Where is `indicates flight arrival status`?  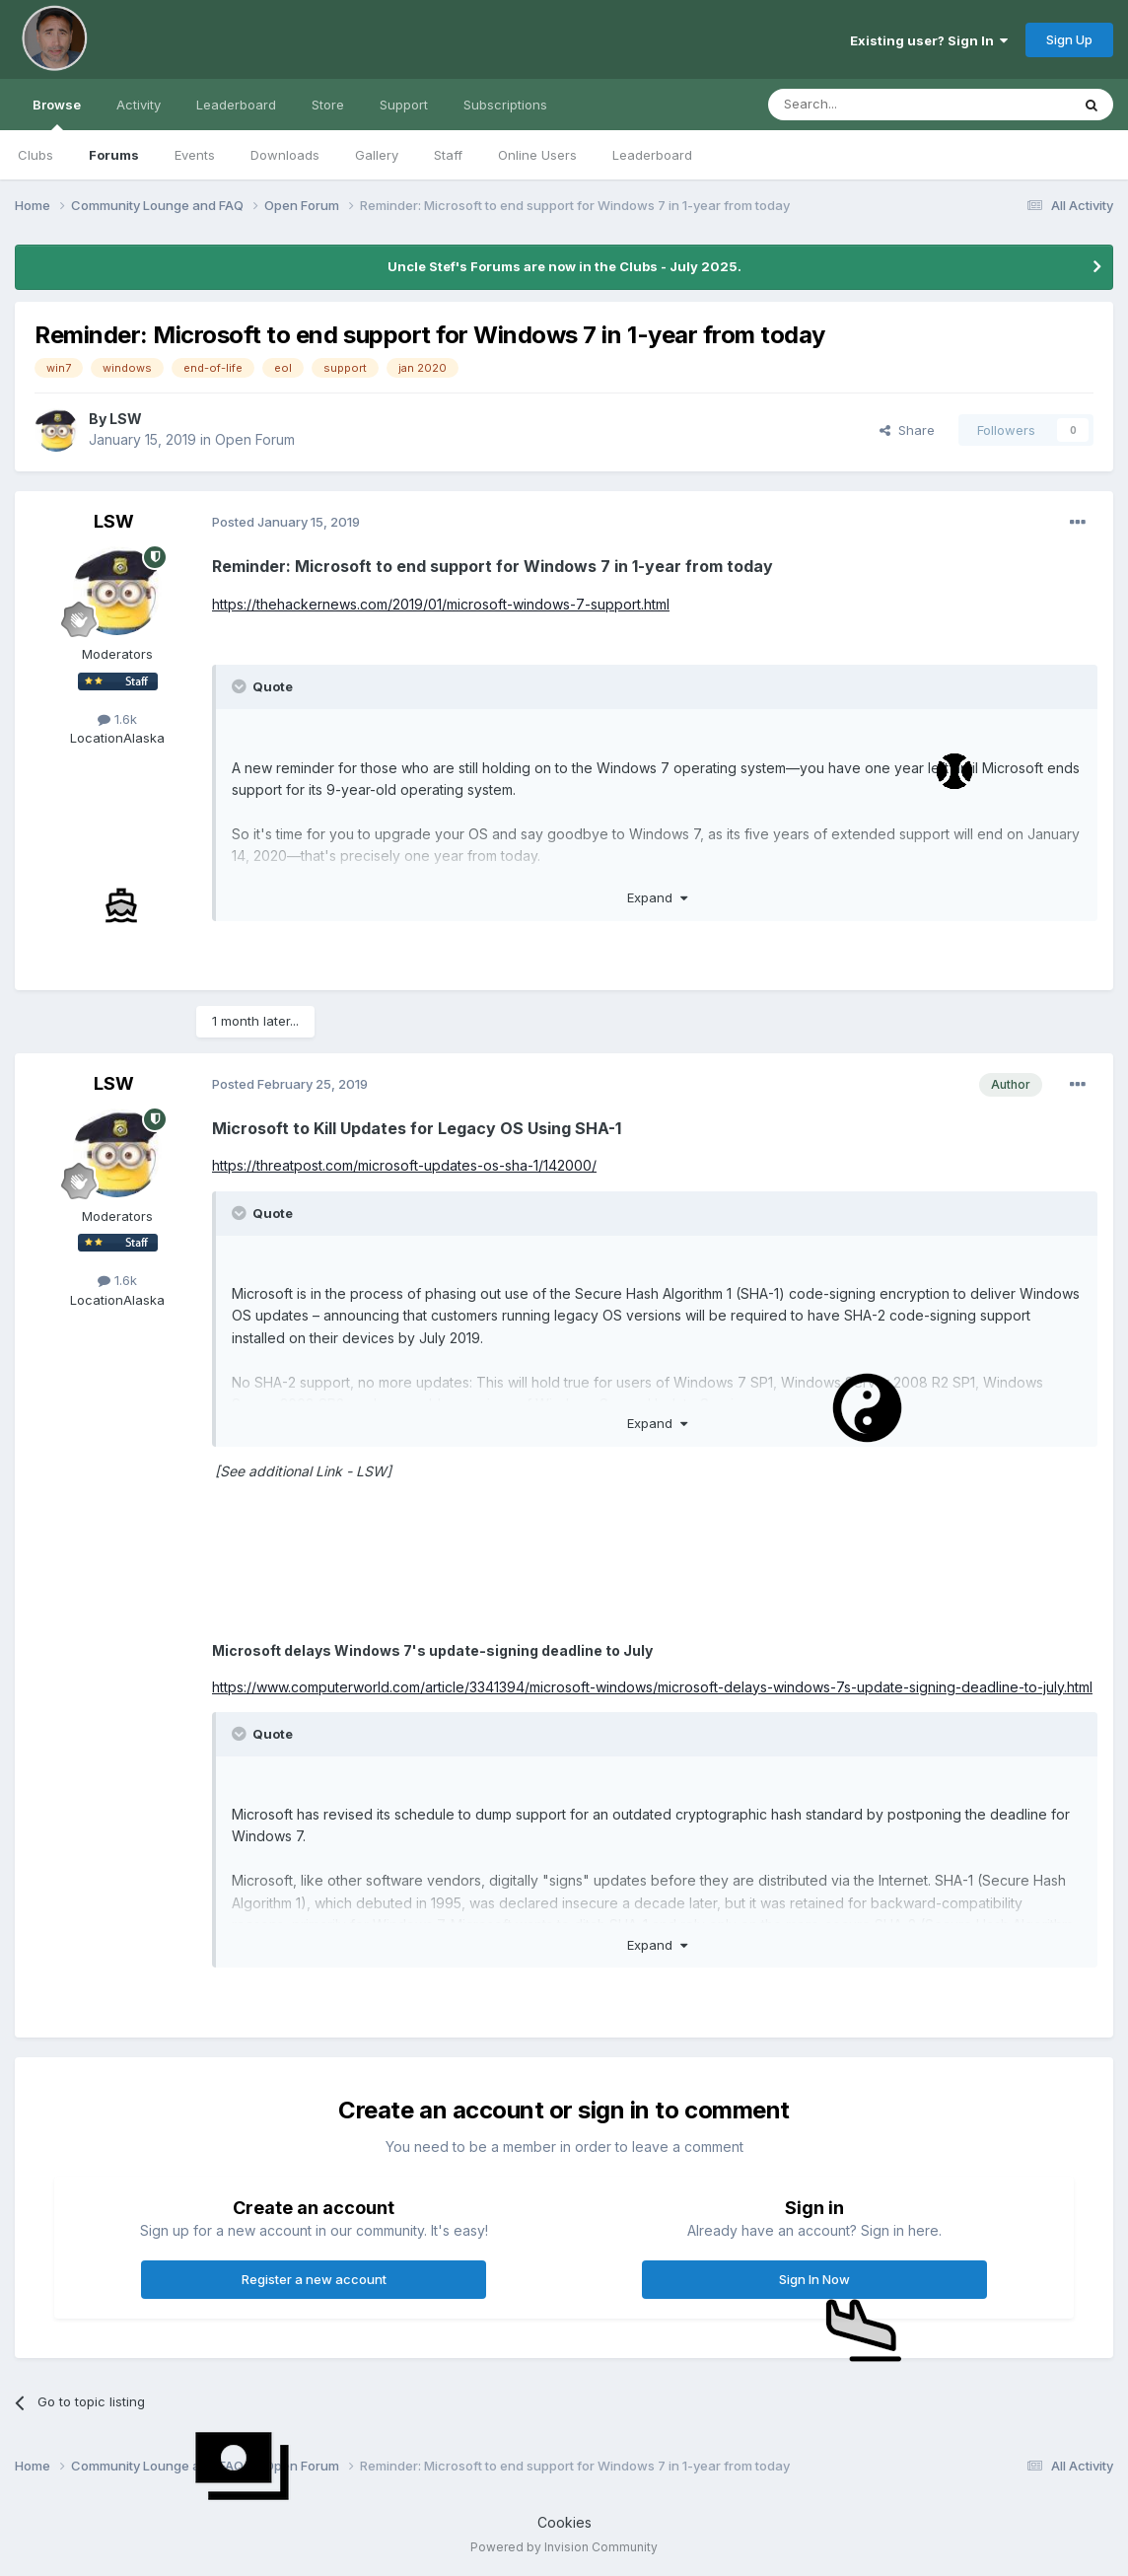 indicates flight arrival status is located at coordinates (860, 2330).